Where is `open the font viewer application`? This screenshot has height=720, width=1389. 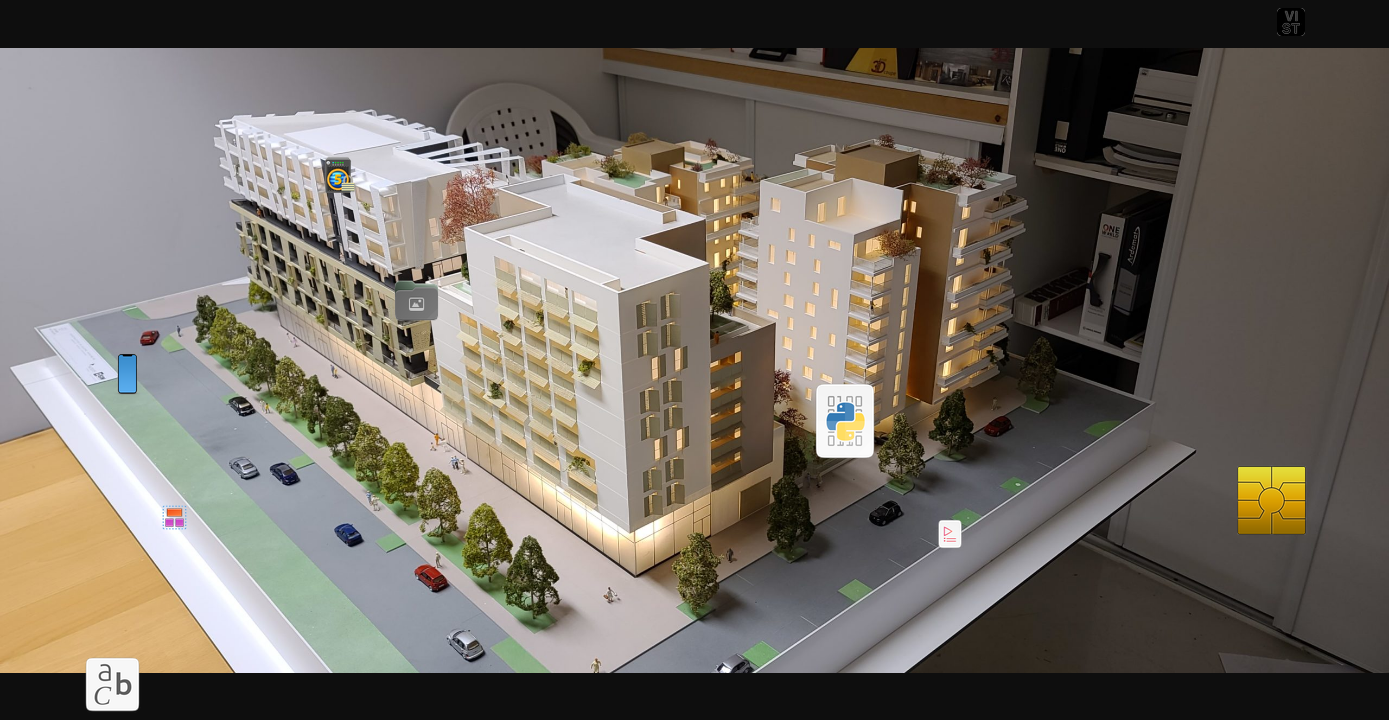 open the font viewer application is located at coordinates (112, 684).